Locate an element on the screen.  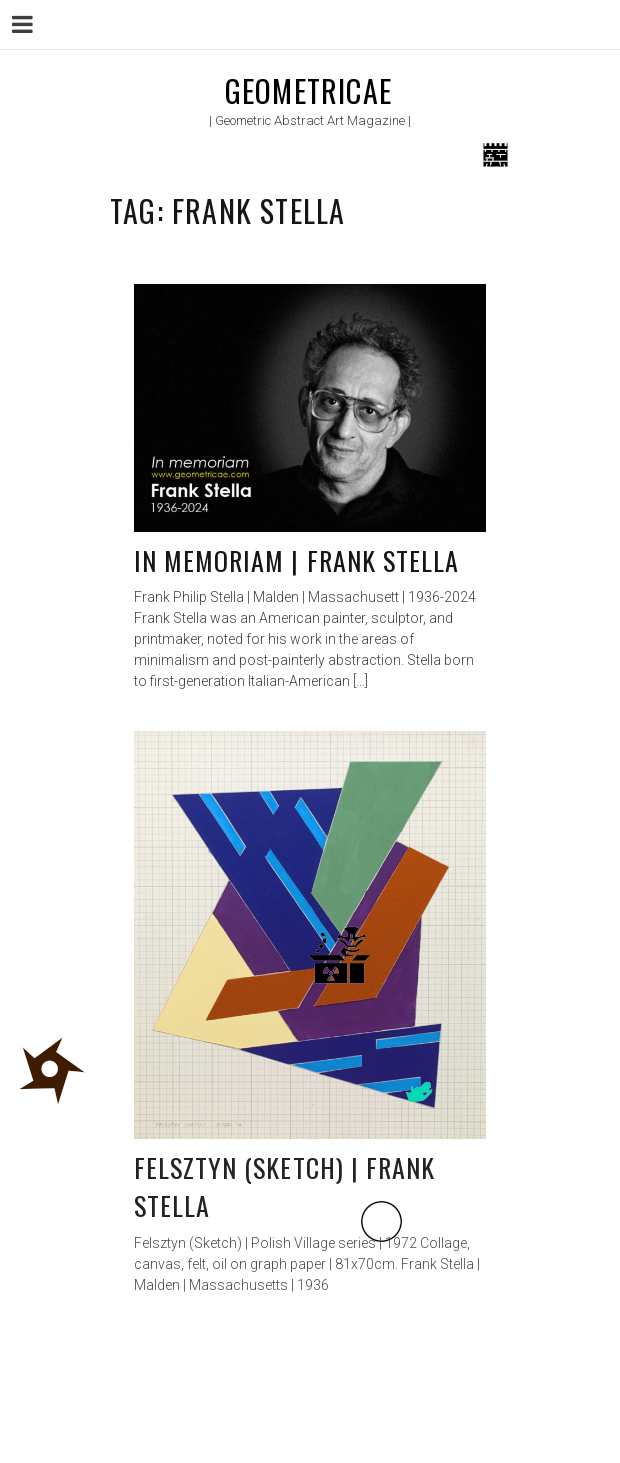
select South Africa as your region is located at coordinates (419, 1092).